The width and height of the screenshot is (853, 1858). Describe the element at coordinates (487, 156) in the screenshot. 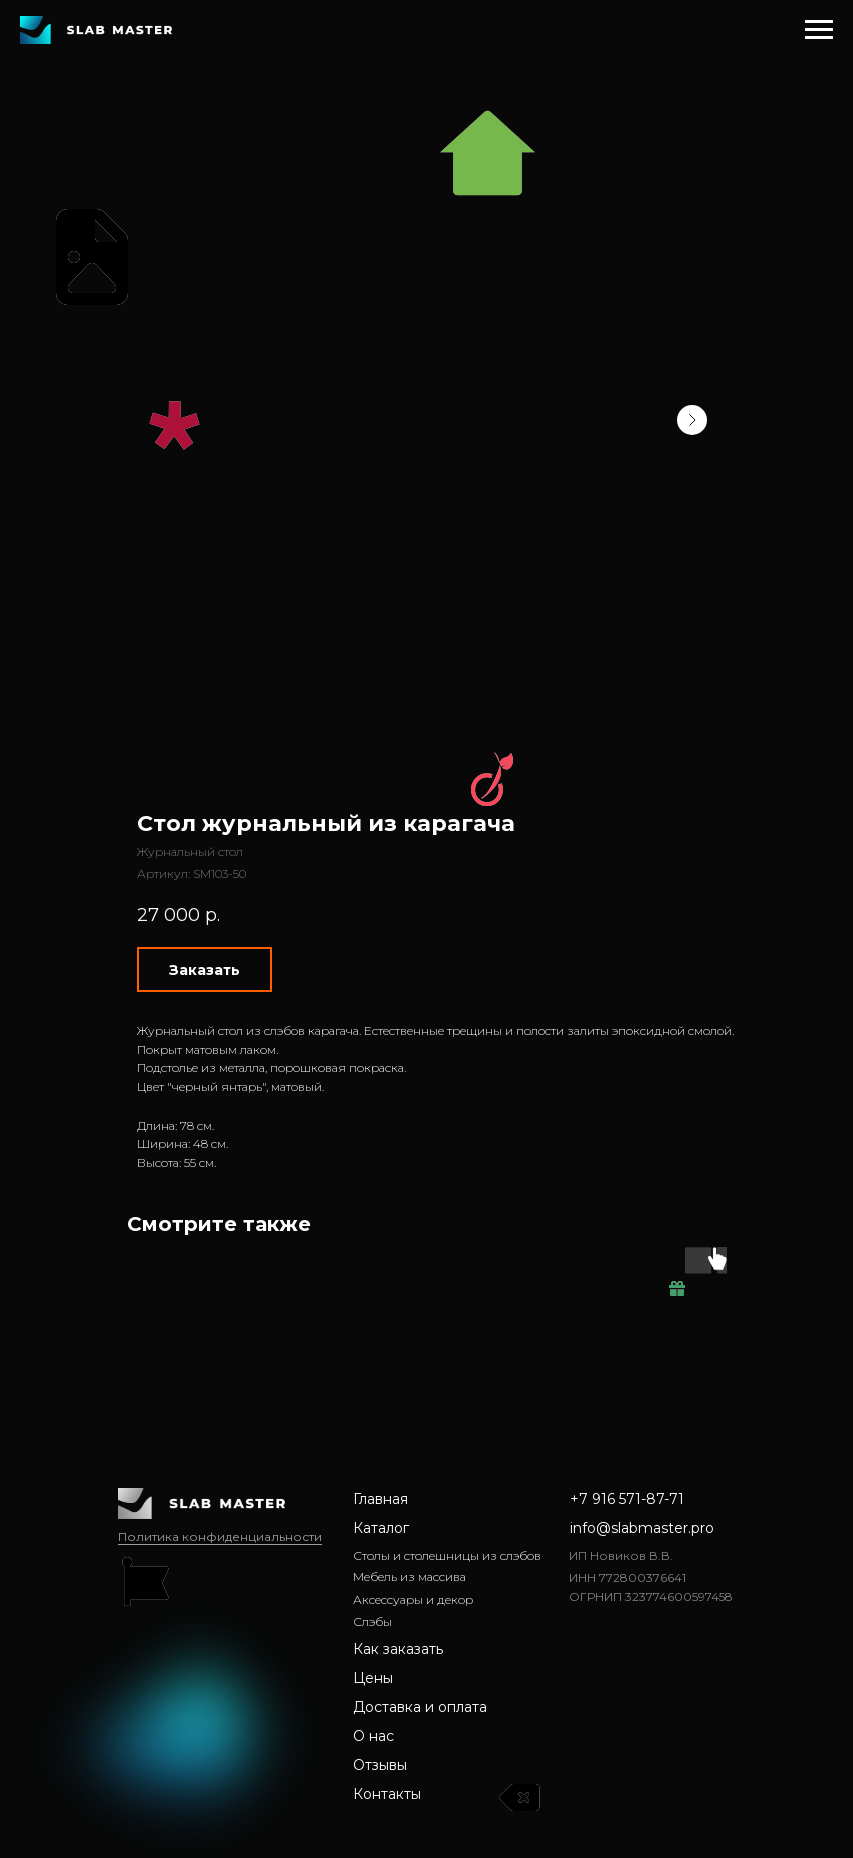

I see `navigate to home screen` at that location.